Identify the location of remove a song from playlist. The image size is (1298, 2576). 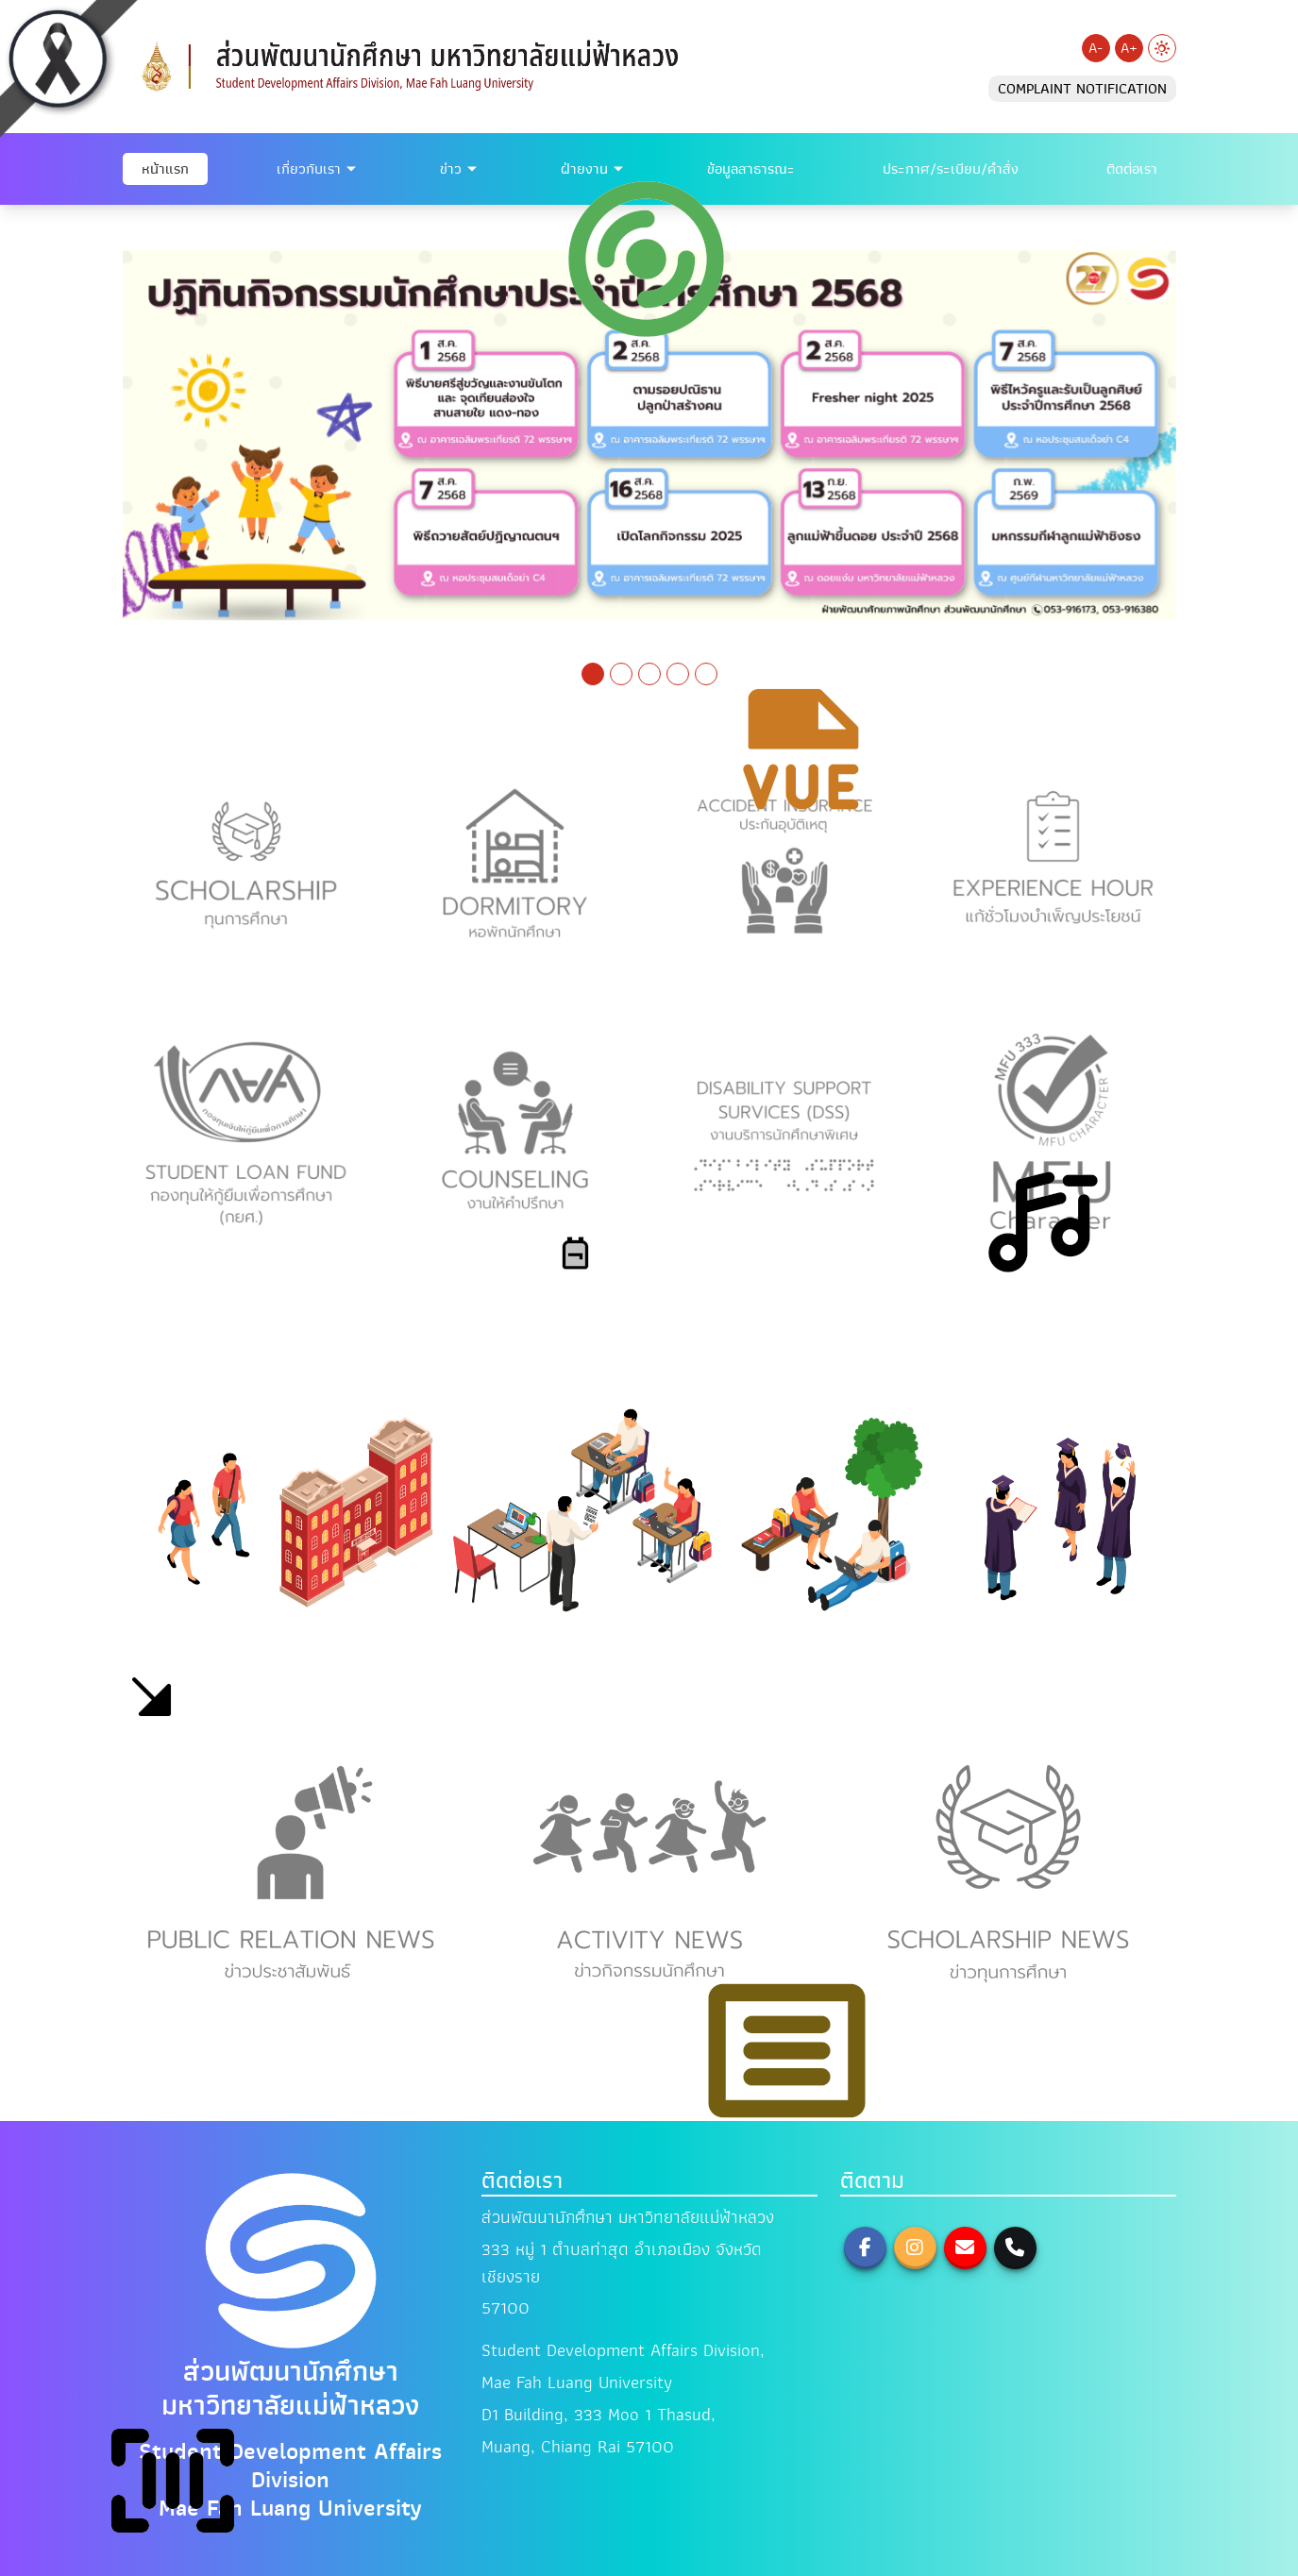
(1045, 1220).